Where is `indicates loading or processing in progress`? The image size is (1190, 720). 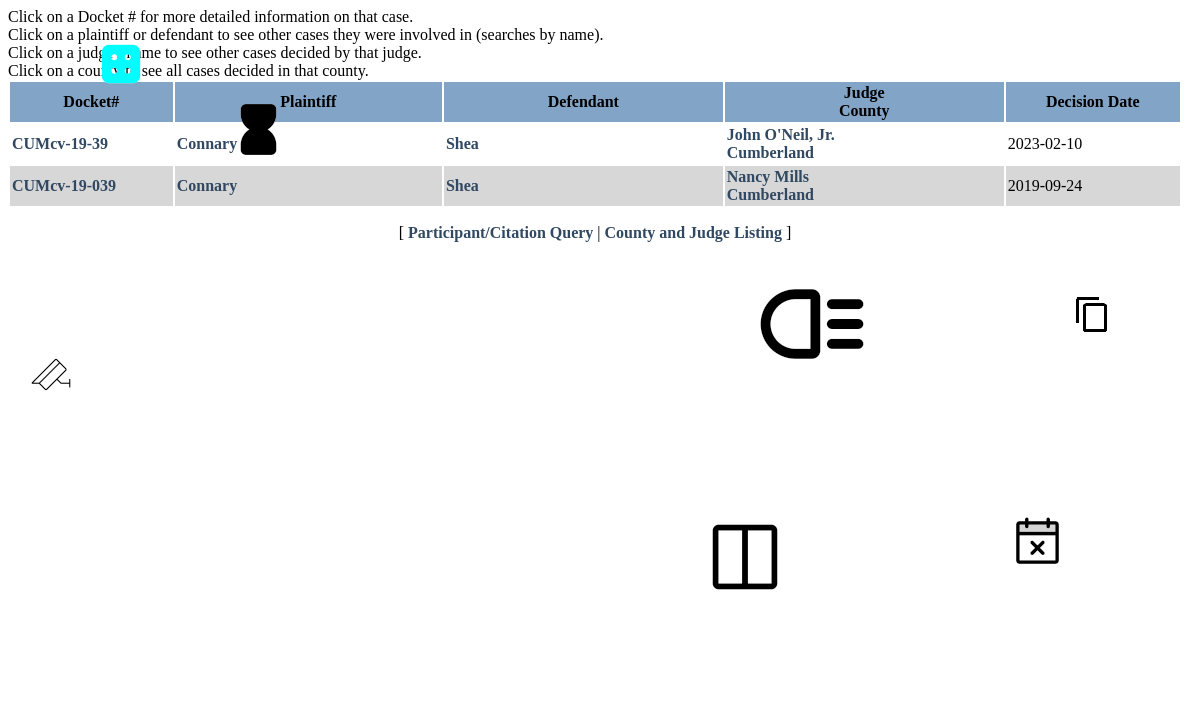
indicates loading or processing in progress is located at coordinates (258, 129).